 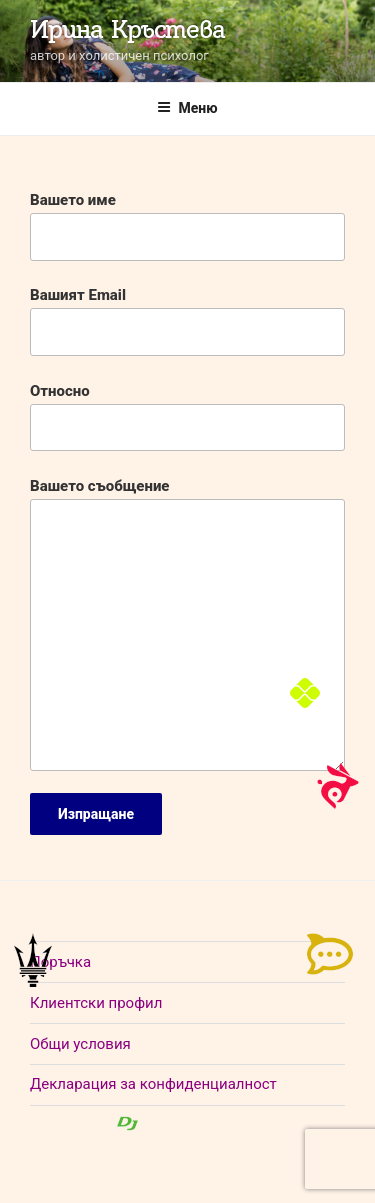 What do you see at coordinates (330, 954) in the screenshot?
I see `open Rocket.Chat application` at bounding box center [330, 954].